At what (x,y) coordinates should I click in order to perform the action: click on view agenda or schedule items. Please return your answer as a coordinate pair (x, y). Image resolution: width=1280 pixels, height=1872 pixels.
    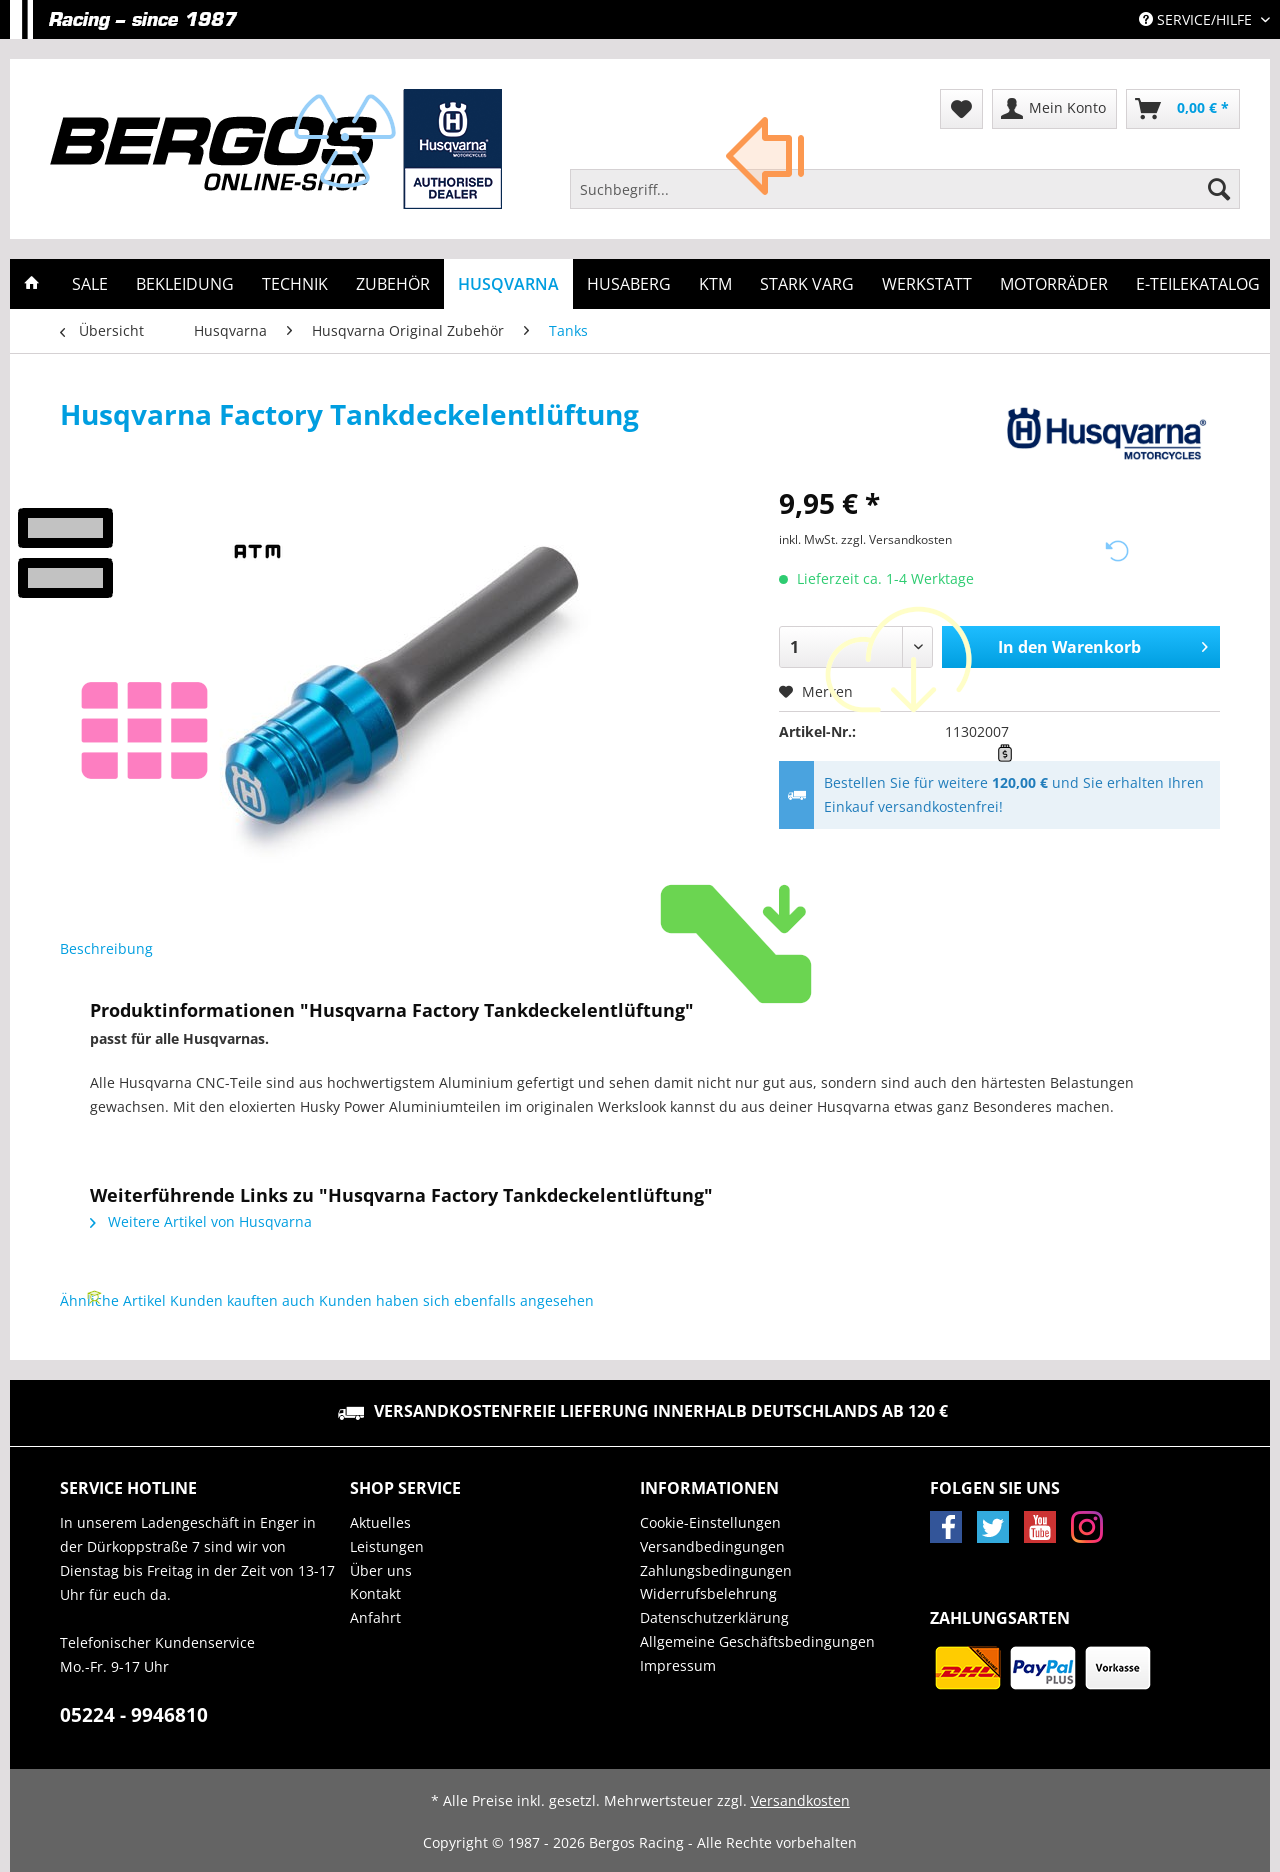
    Looking at the image, I should click on (68, 553).